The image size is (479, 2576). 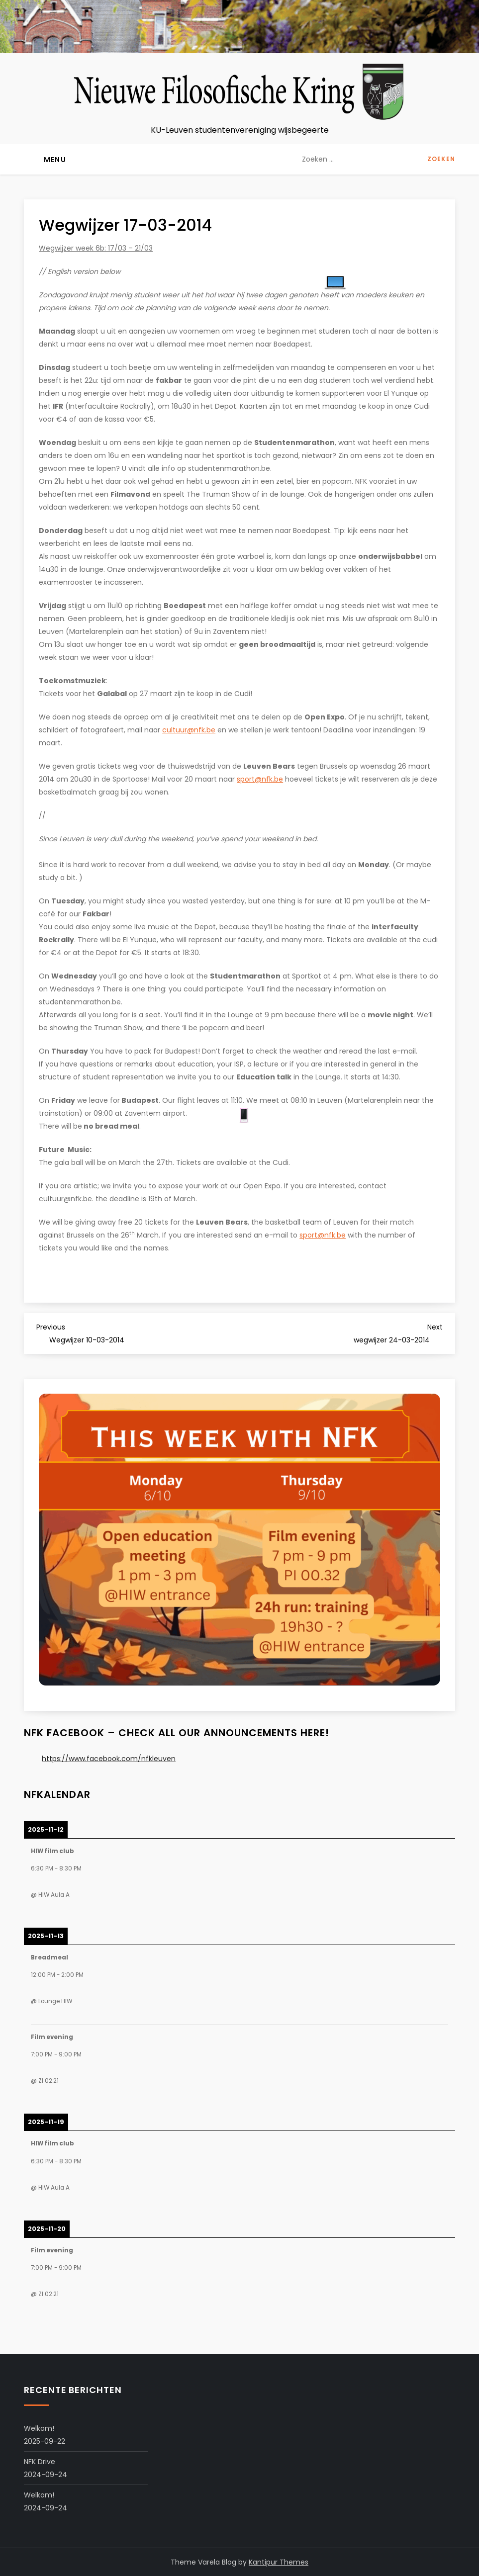 What do you see at coordinates (335, 281) in the screenshot?
I see `indicates this macbook pro in system preferences` at bounding box center [335, 281].